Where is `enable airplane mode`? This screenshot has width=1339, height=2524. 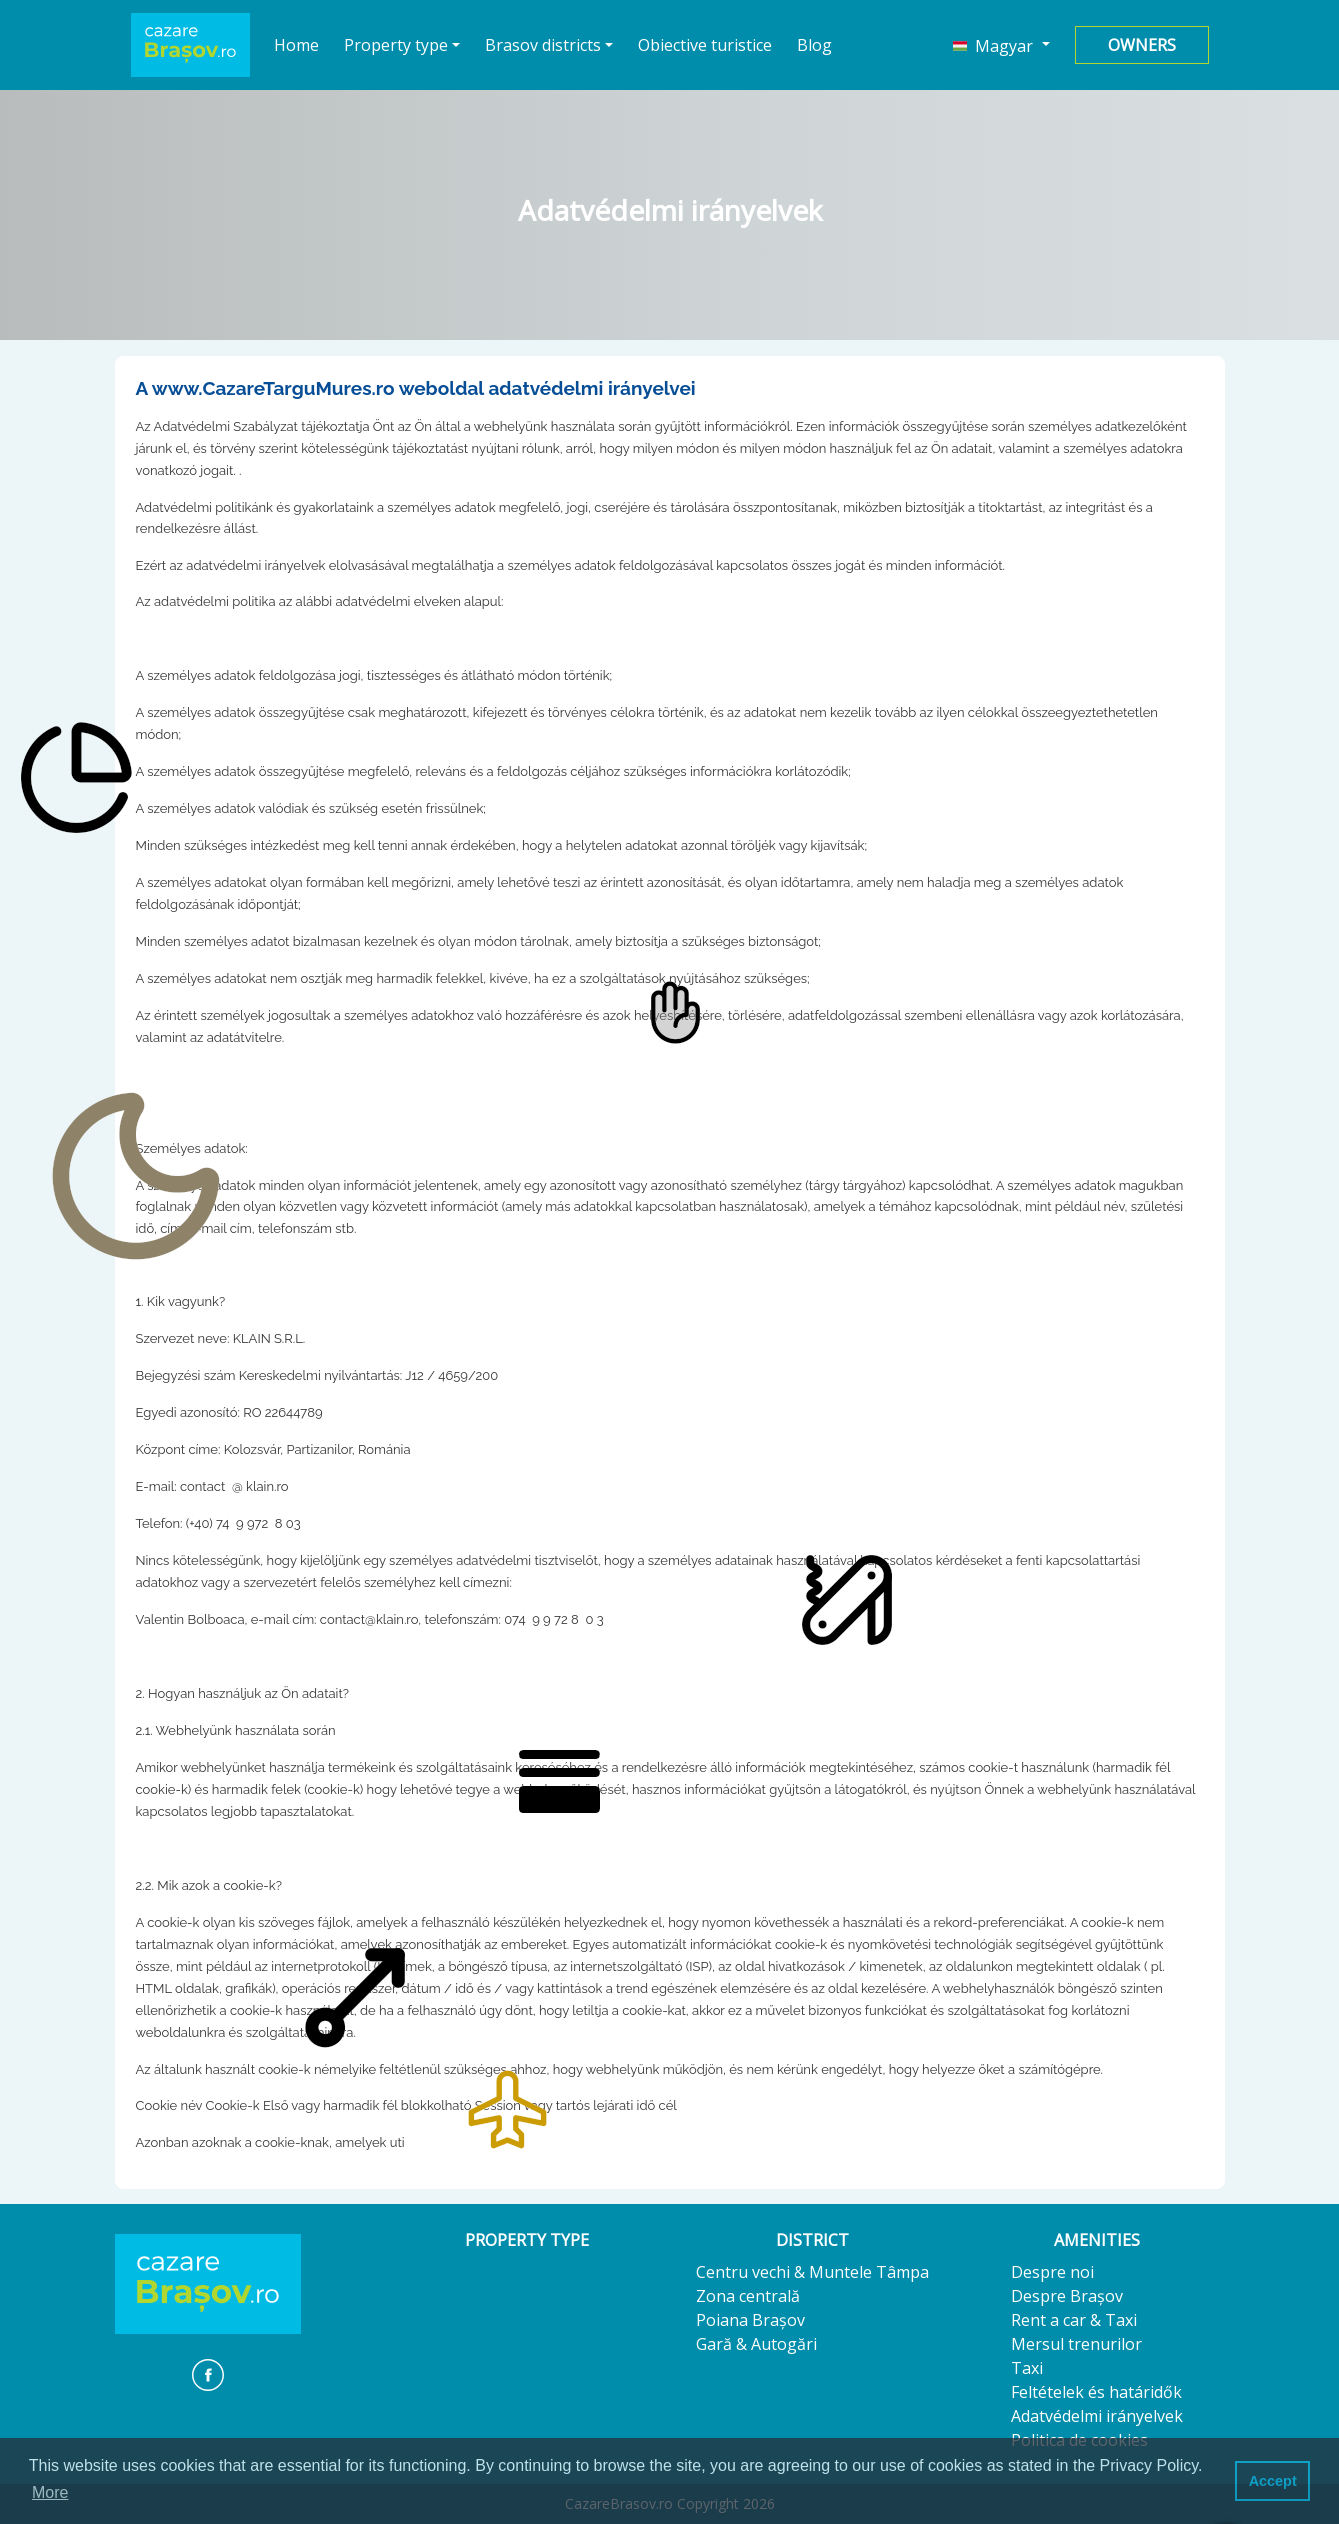
enable airplane mode is located at coordinates (507, 2109).